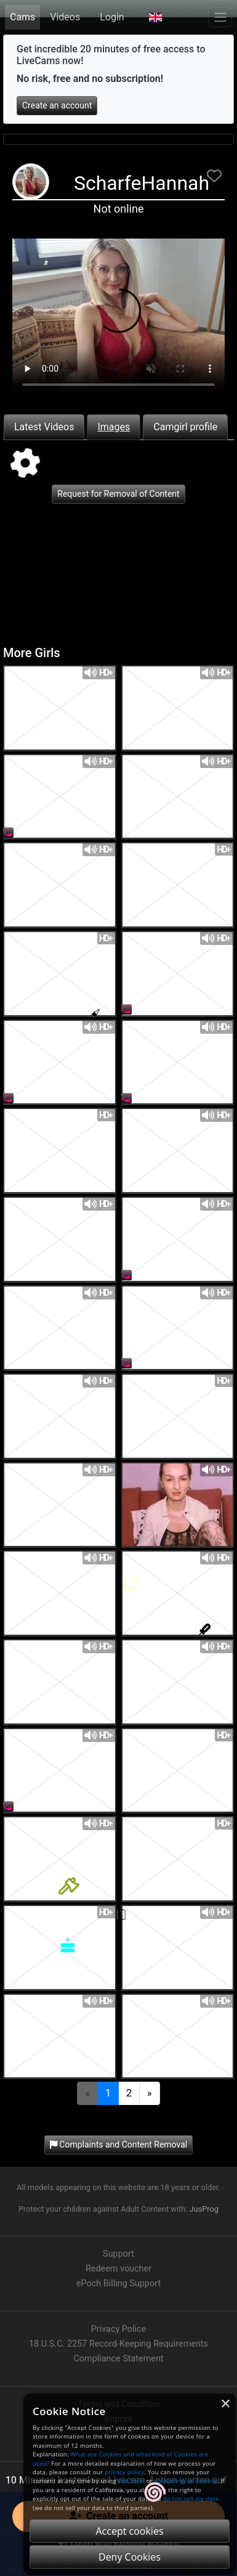 The width and height of the screenshot is (237, 2576). Describe the element at coordinates (69, 1887) in the screenshot. I see `access crafting or building tools` at that location.